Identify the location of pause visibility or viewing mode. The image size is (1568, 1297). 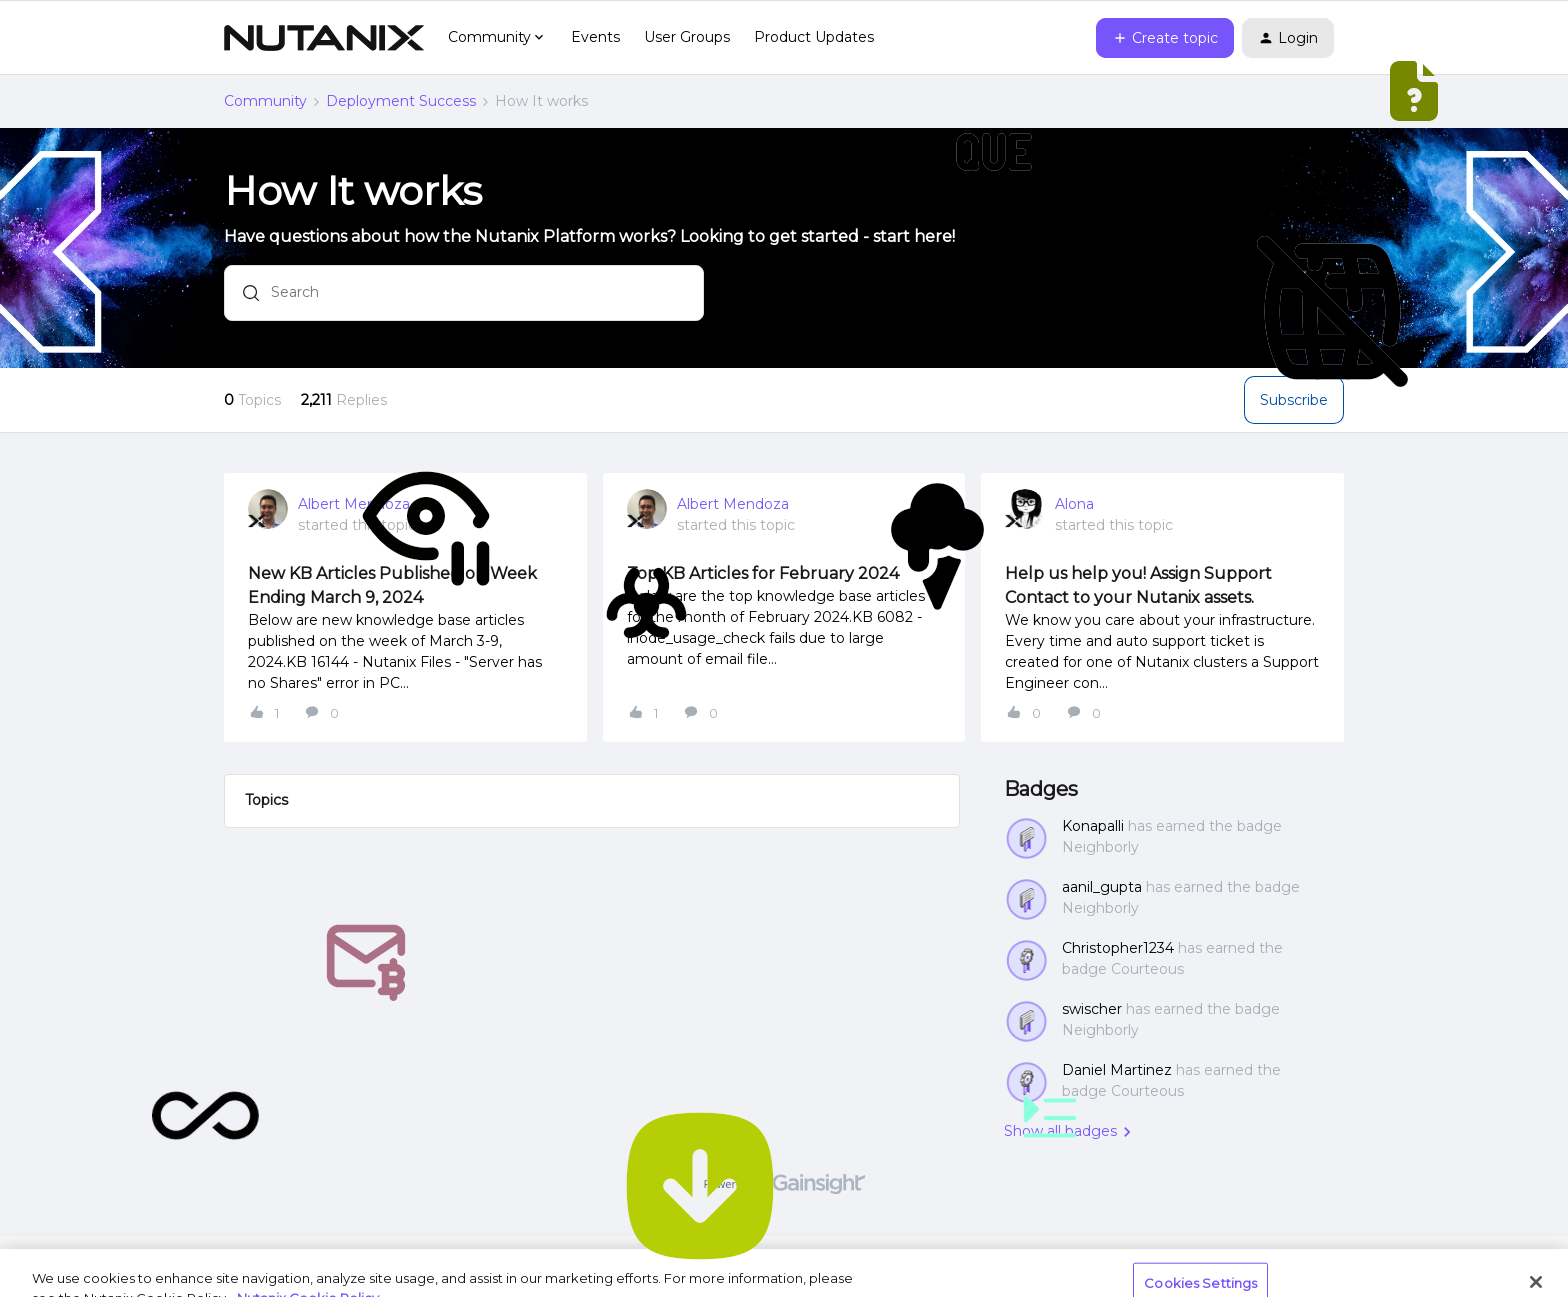
(426, 516).